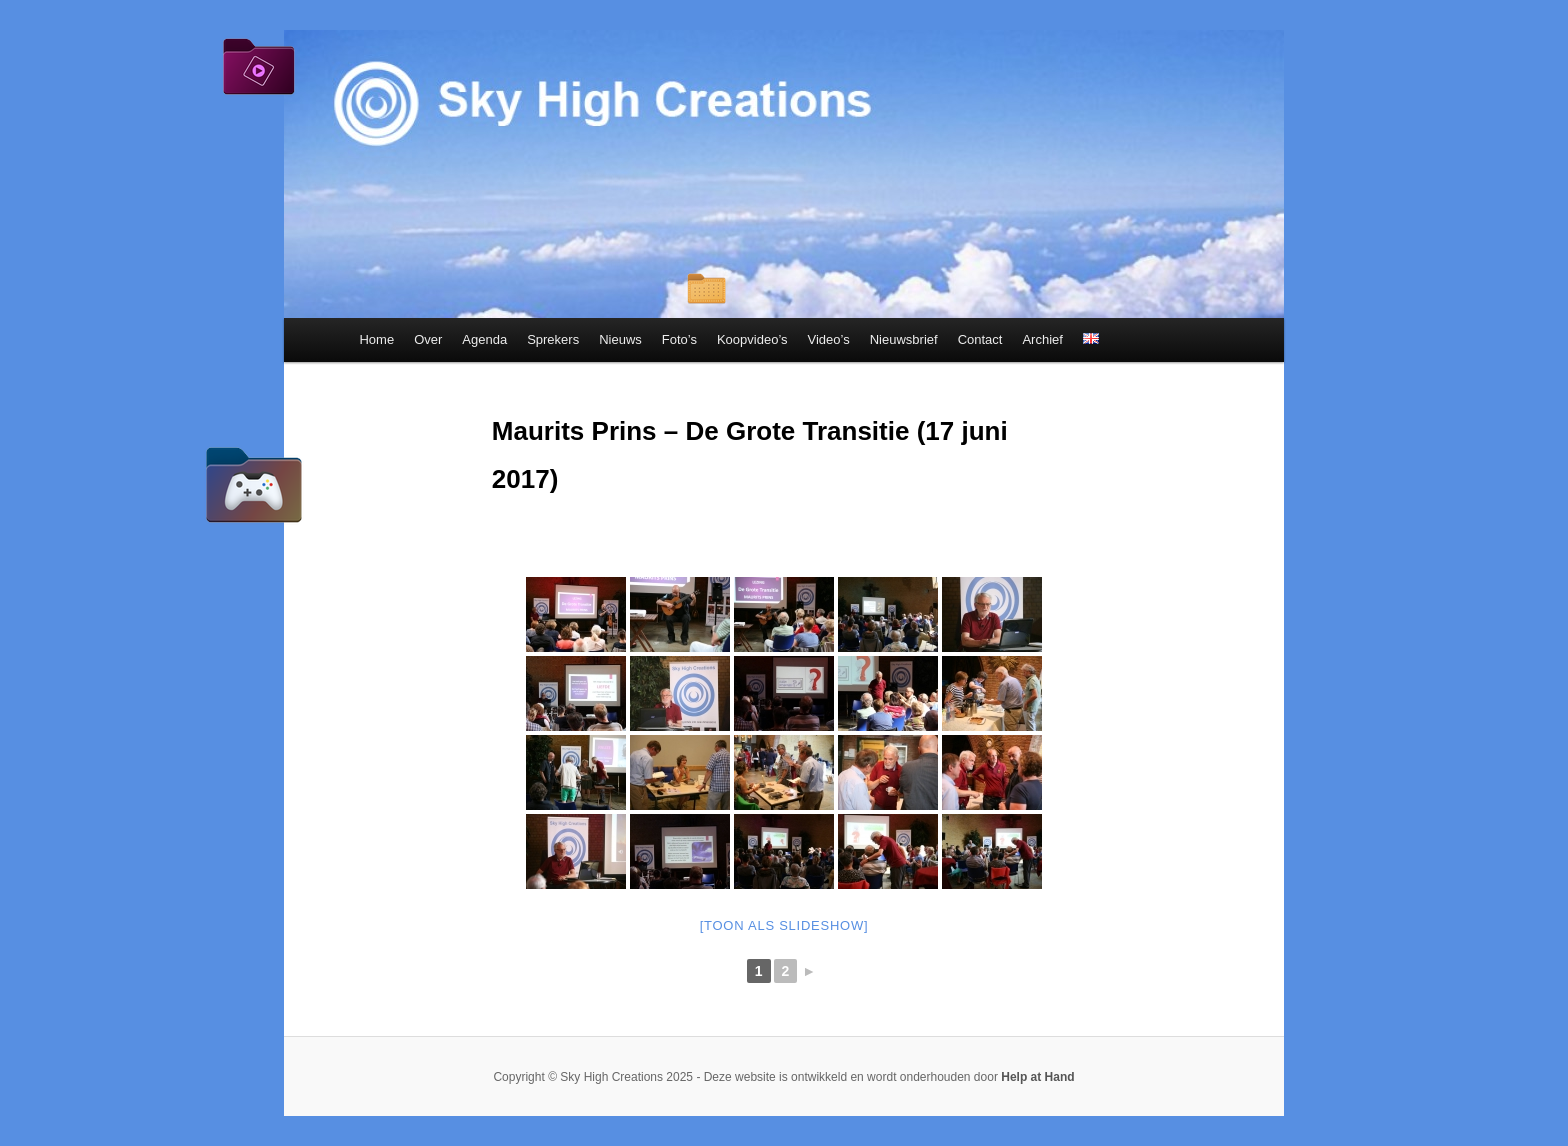 The width and height of the screenshot is (1568, 1146). What do you see at coordinates (253, 487) in the screenshot?
I see `open microsoft games folder` at bounding box center [253, 487].